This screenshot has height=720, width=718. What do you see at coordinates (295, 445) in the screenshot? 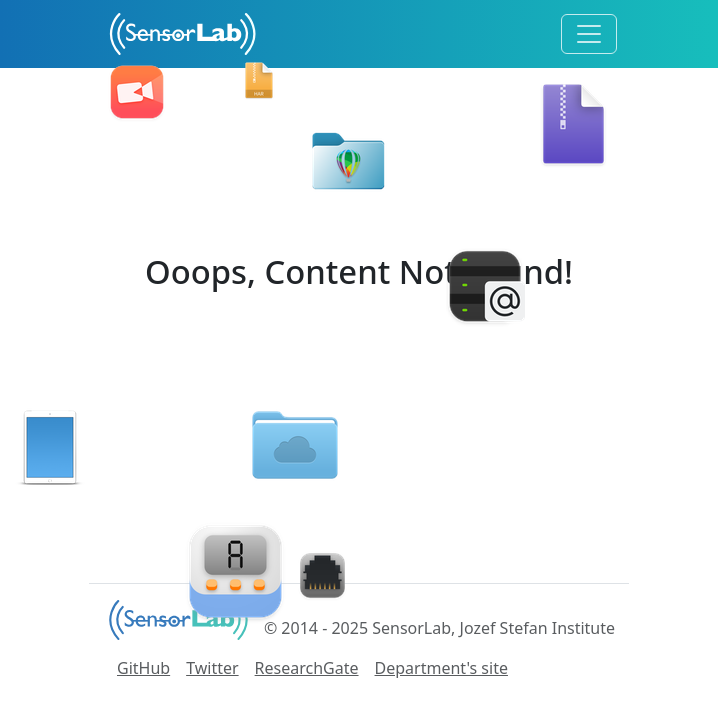
I see `access cloud-synced files and folders` at bounding box center [295, 445].